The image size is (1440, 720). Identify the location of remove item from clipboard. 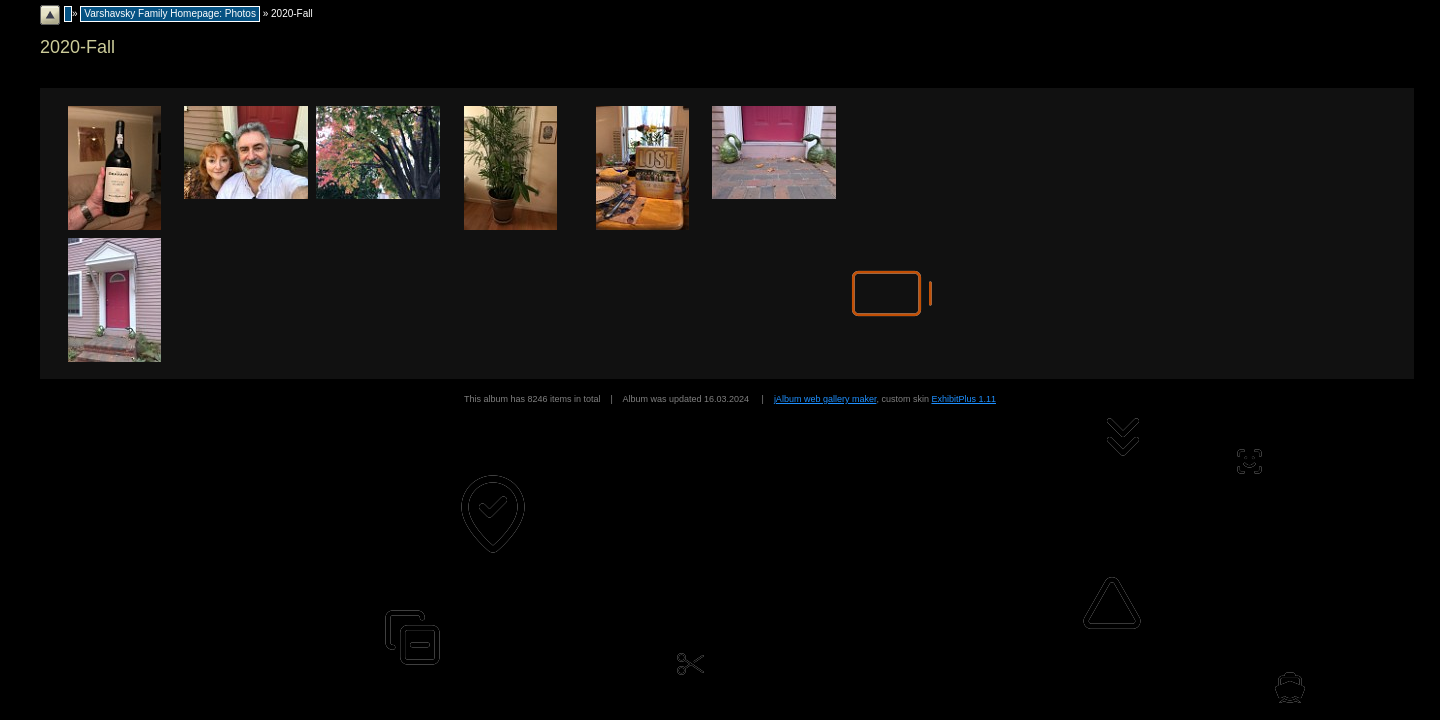
(412, 637).